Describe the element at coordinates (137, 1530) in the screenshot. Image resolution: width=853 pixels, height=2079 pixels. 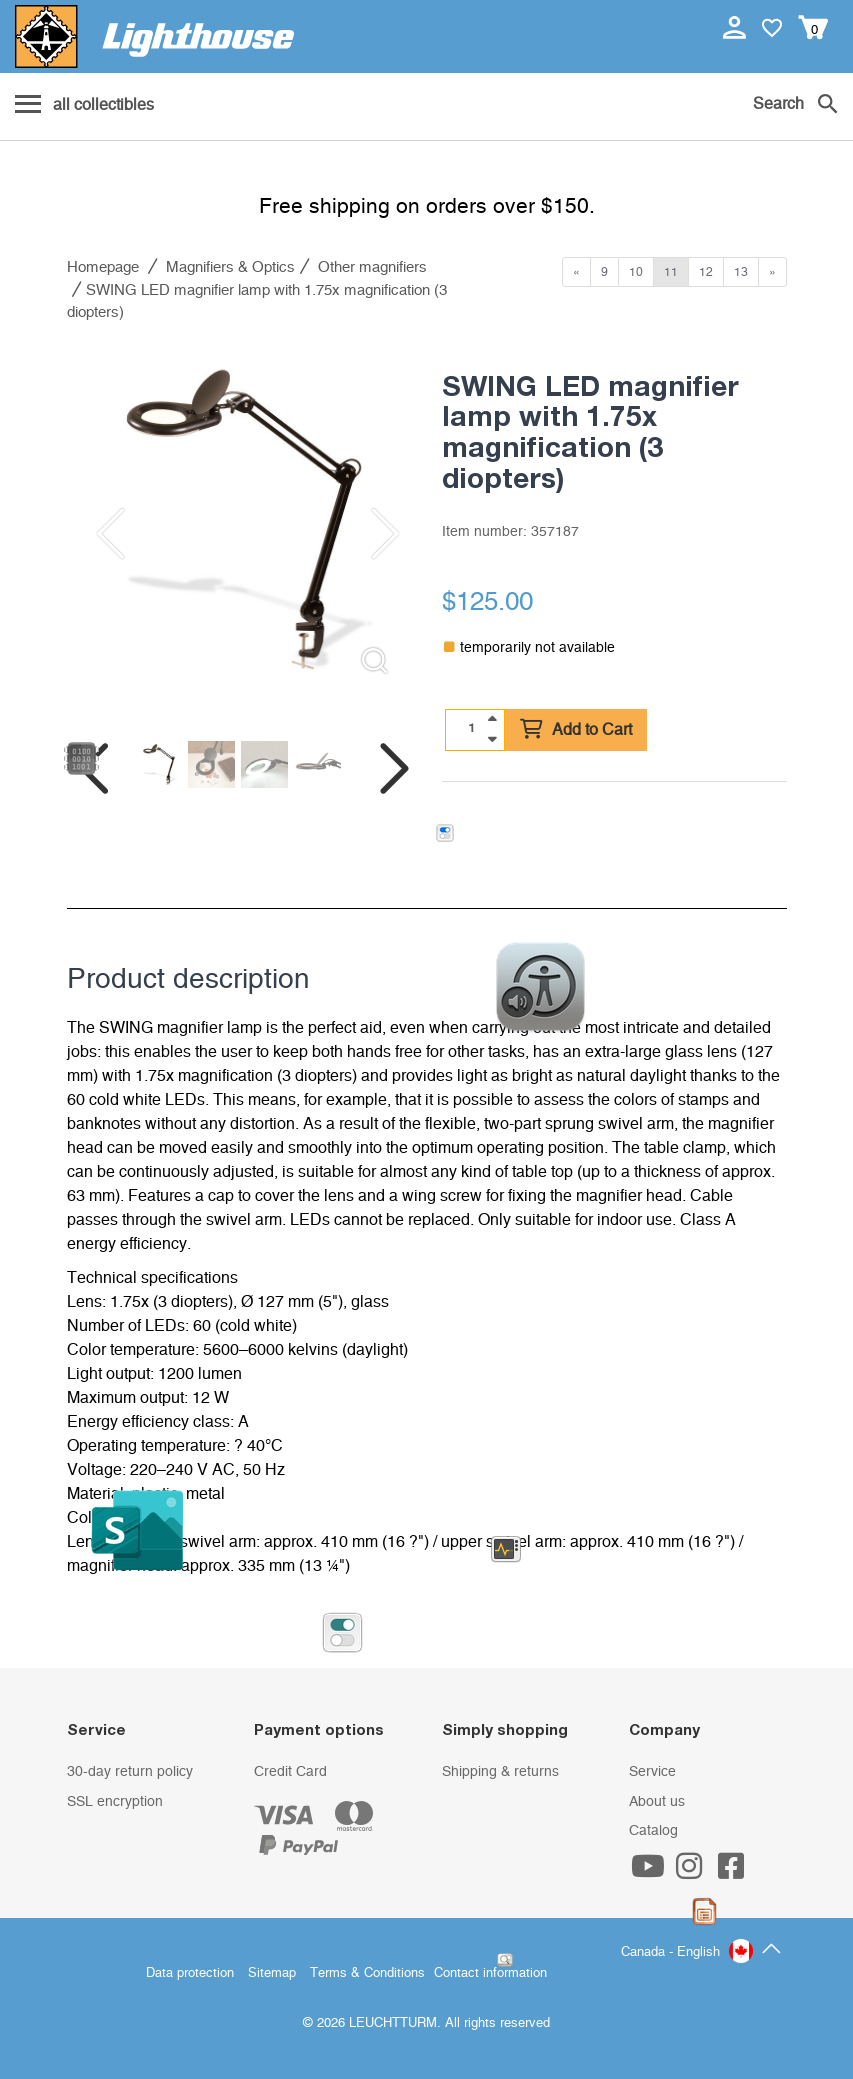
I see `open Microsoft Sway app` at that location.